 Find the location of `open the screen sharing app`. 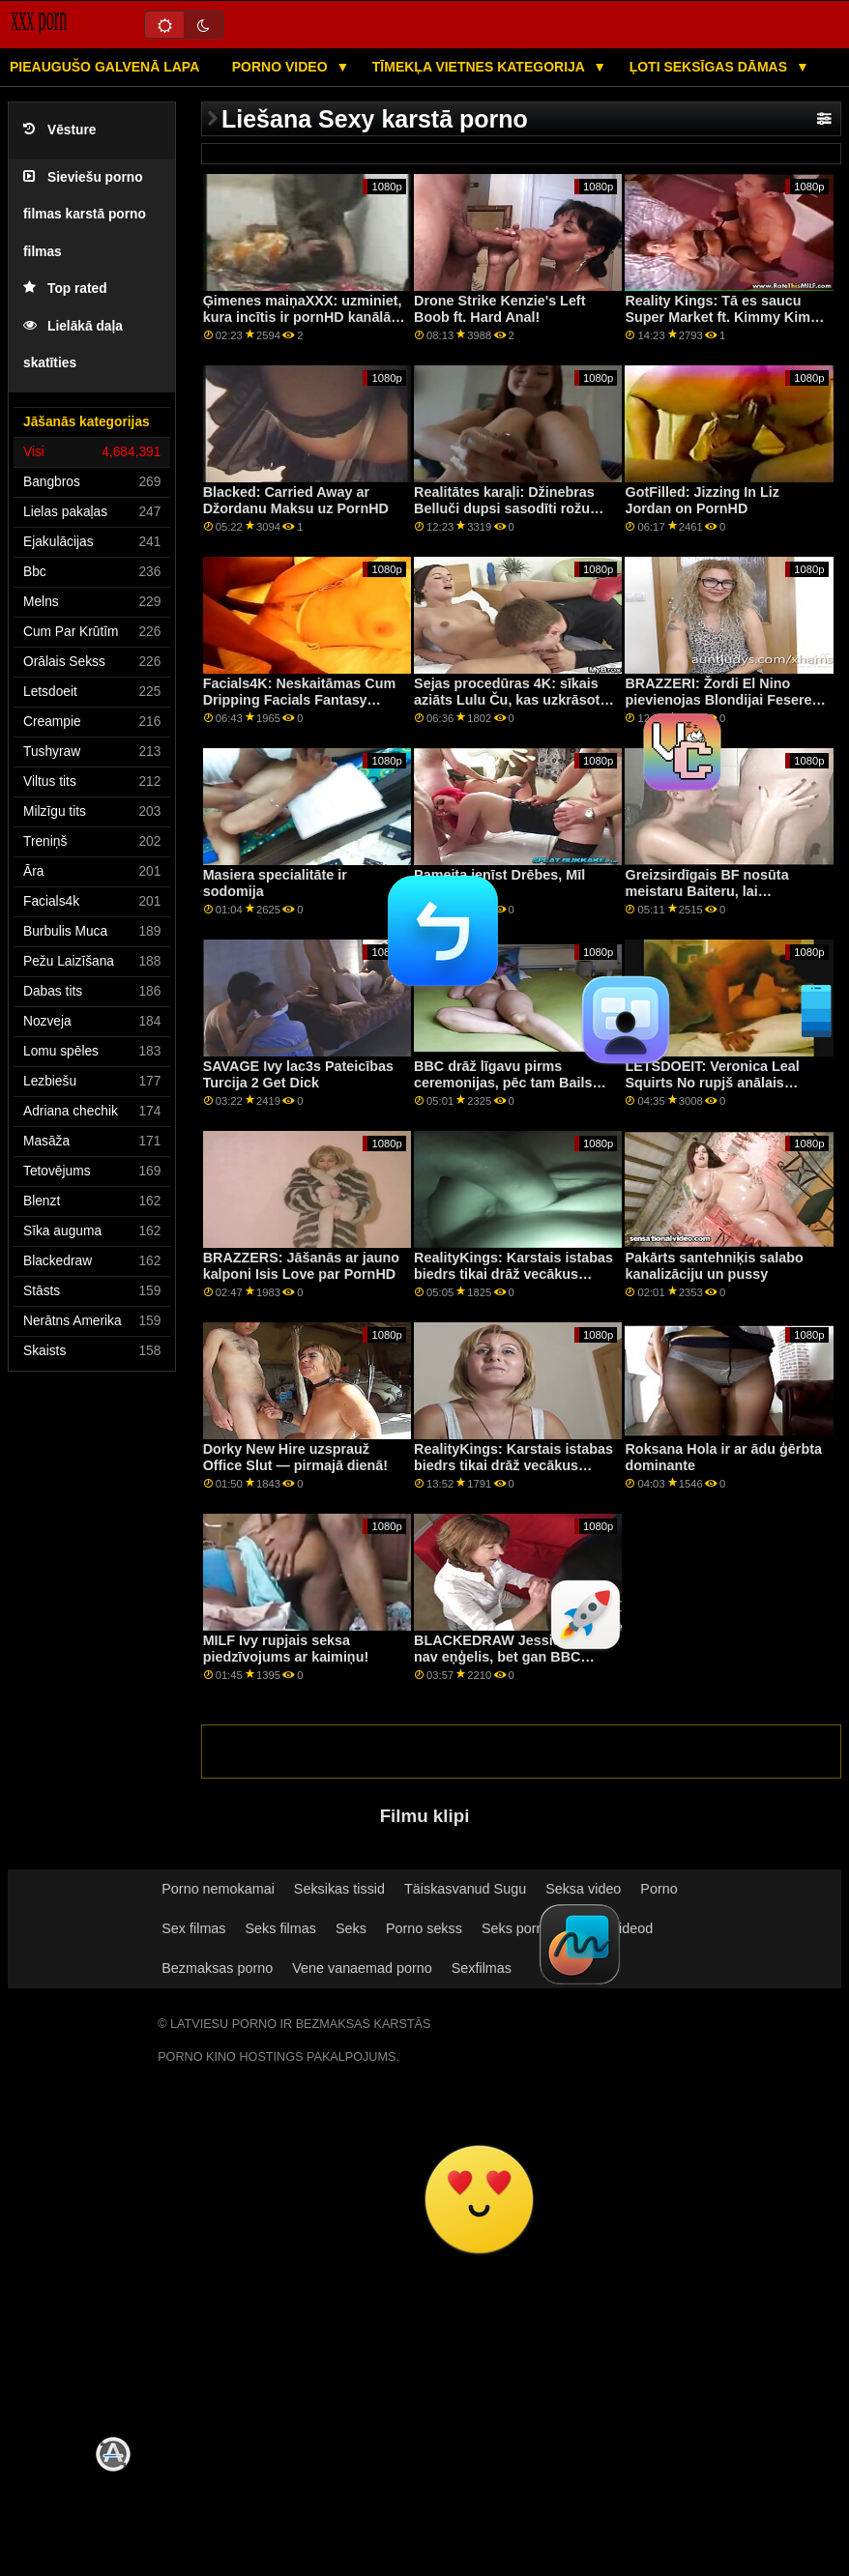

open the screen sharing app is located at coordinates (626, 1020).